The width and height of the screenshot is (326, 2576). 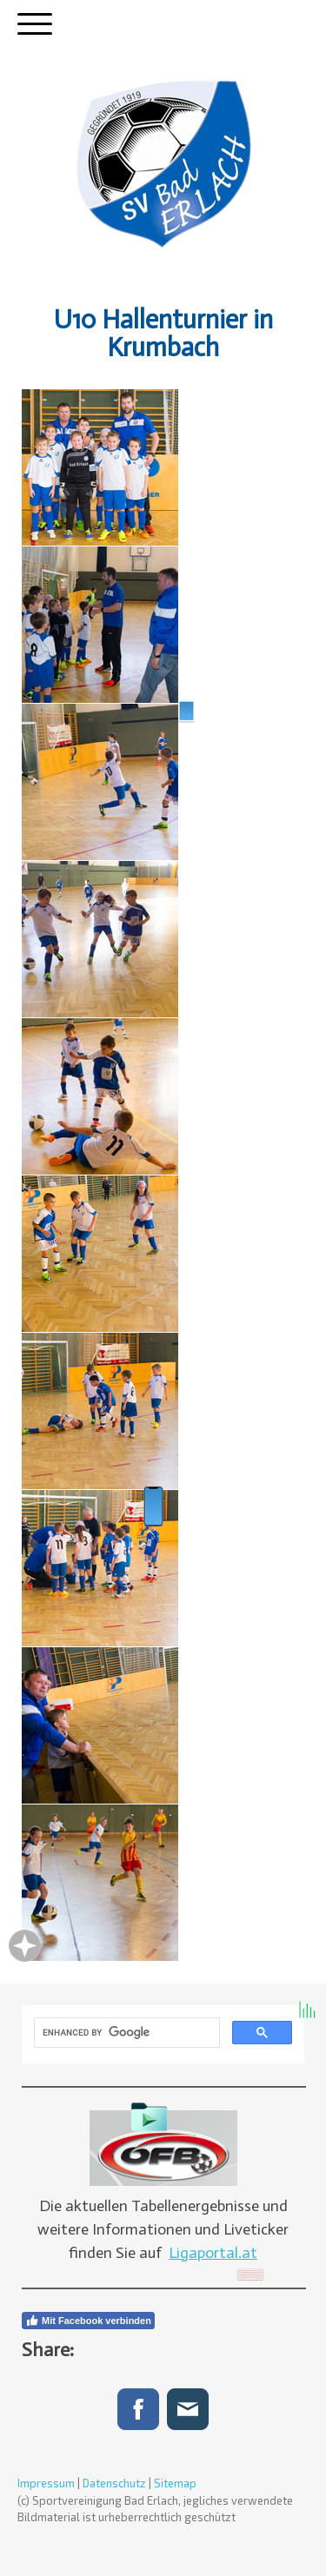 What do you see at coordinates (149, 2117) in the screenshot?
I see `open internet download manager folder` at bounding box center [149, 2117].